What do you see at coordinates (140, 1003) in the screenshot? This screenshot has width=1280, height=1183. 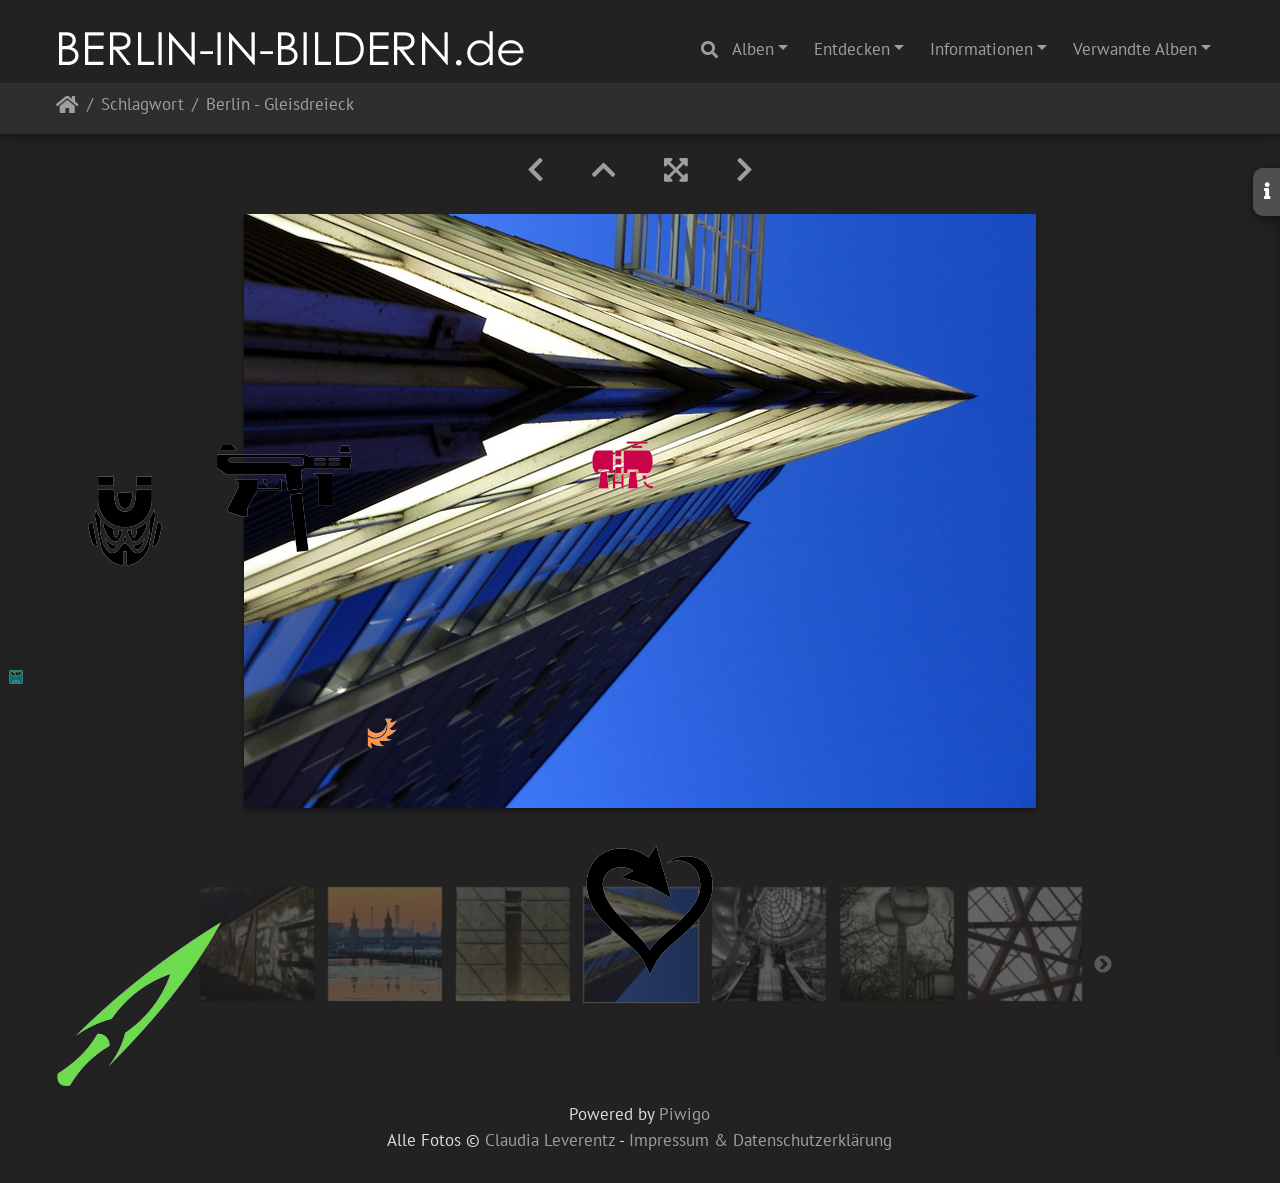 I see `equip energy sword weapon` at bounding box center [140, 1003].